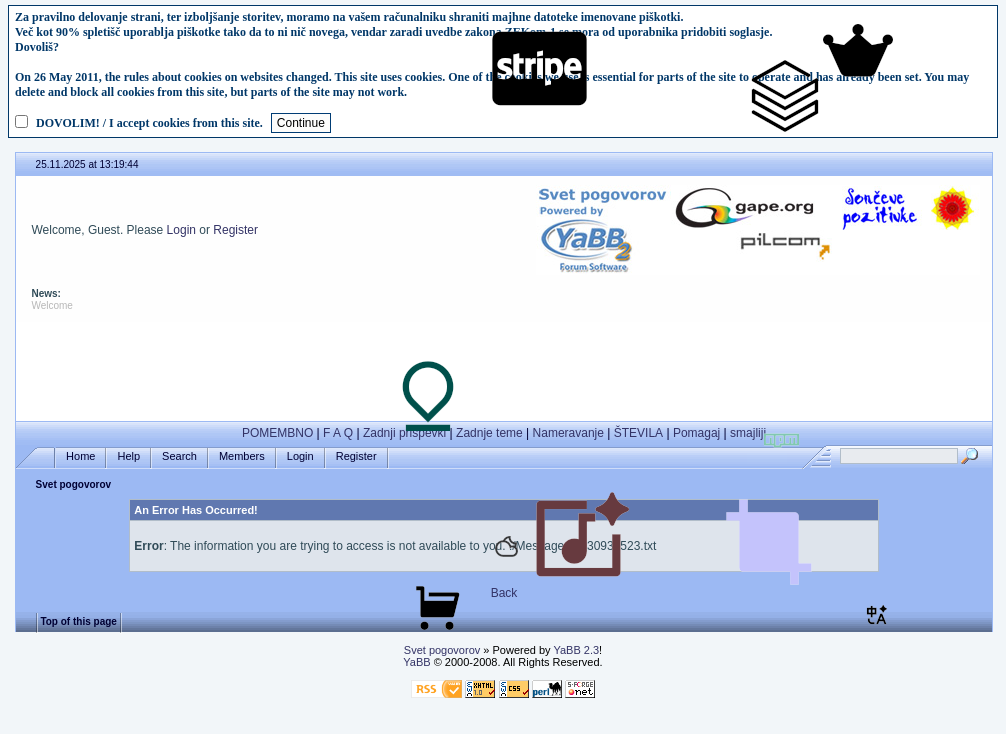  I want to click on indicates partly cloudy night weather conditions, so click(506, 547).